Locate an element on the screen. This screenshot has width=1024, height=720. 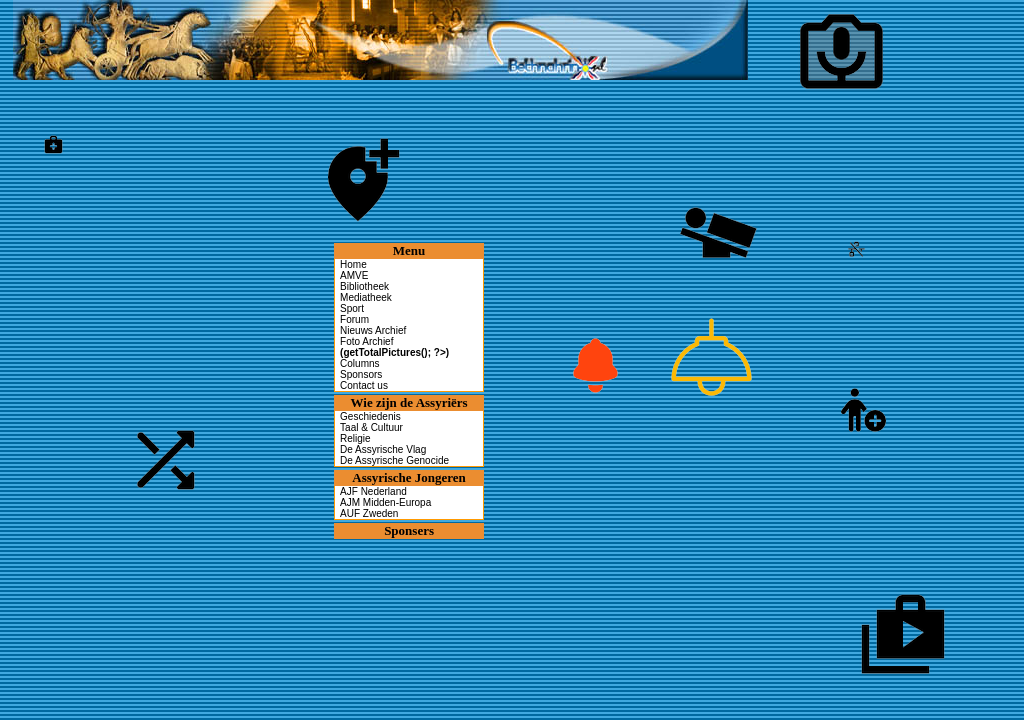
access purchased video content is located at coordinates (903, 636).